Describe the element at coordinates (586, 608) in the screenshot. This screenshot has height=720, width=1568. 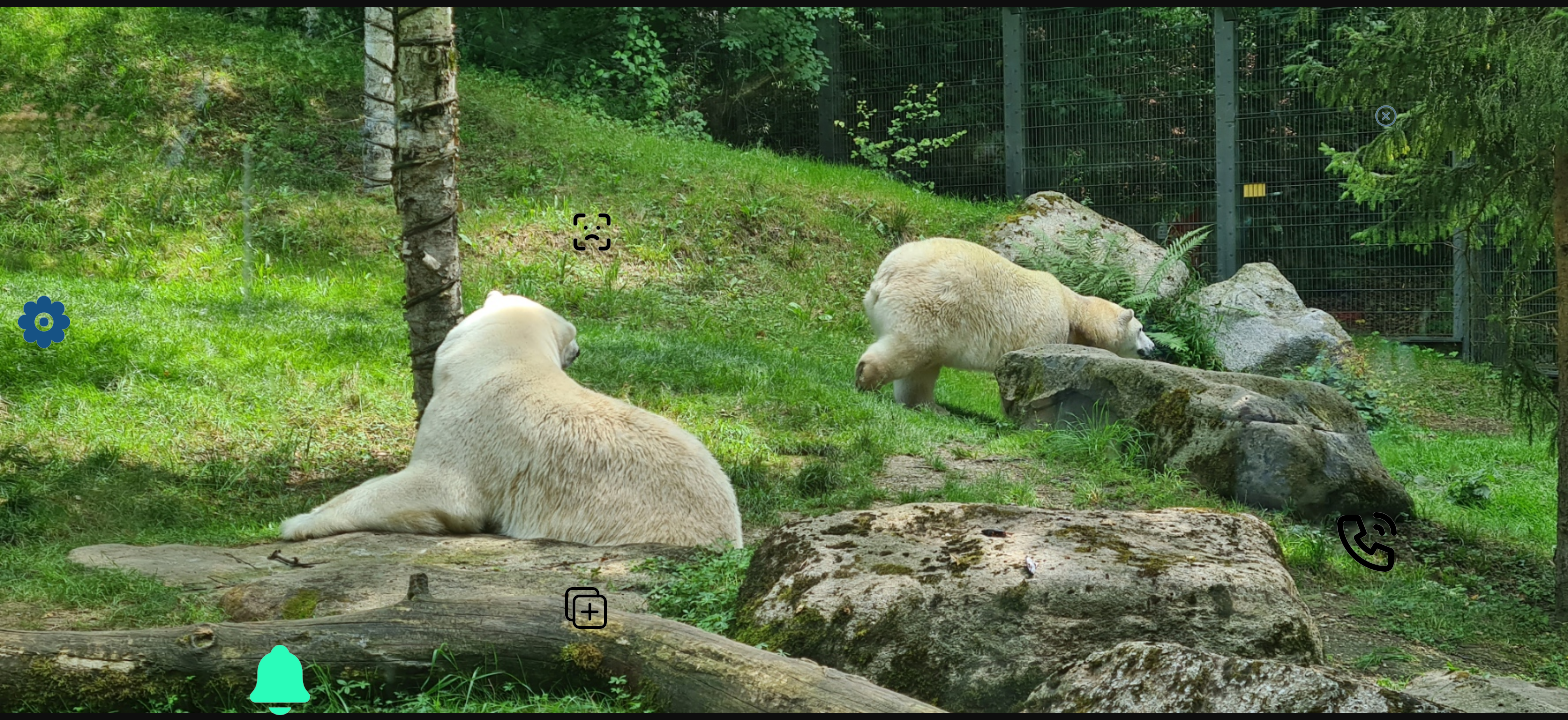
I see `duplicate or copy an item` at that location.